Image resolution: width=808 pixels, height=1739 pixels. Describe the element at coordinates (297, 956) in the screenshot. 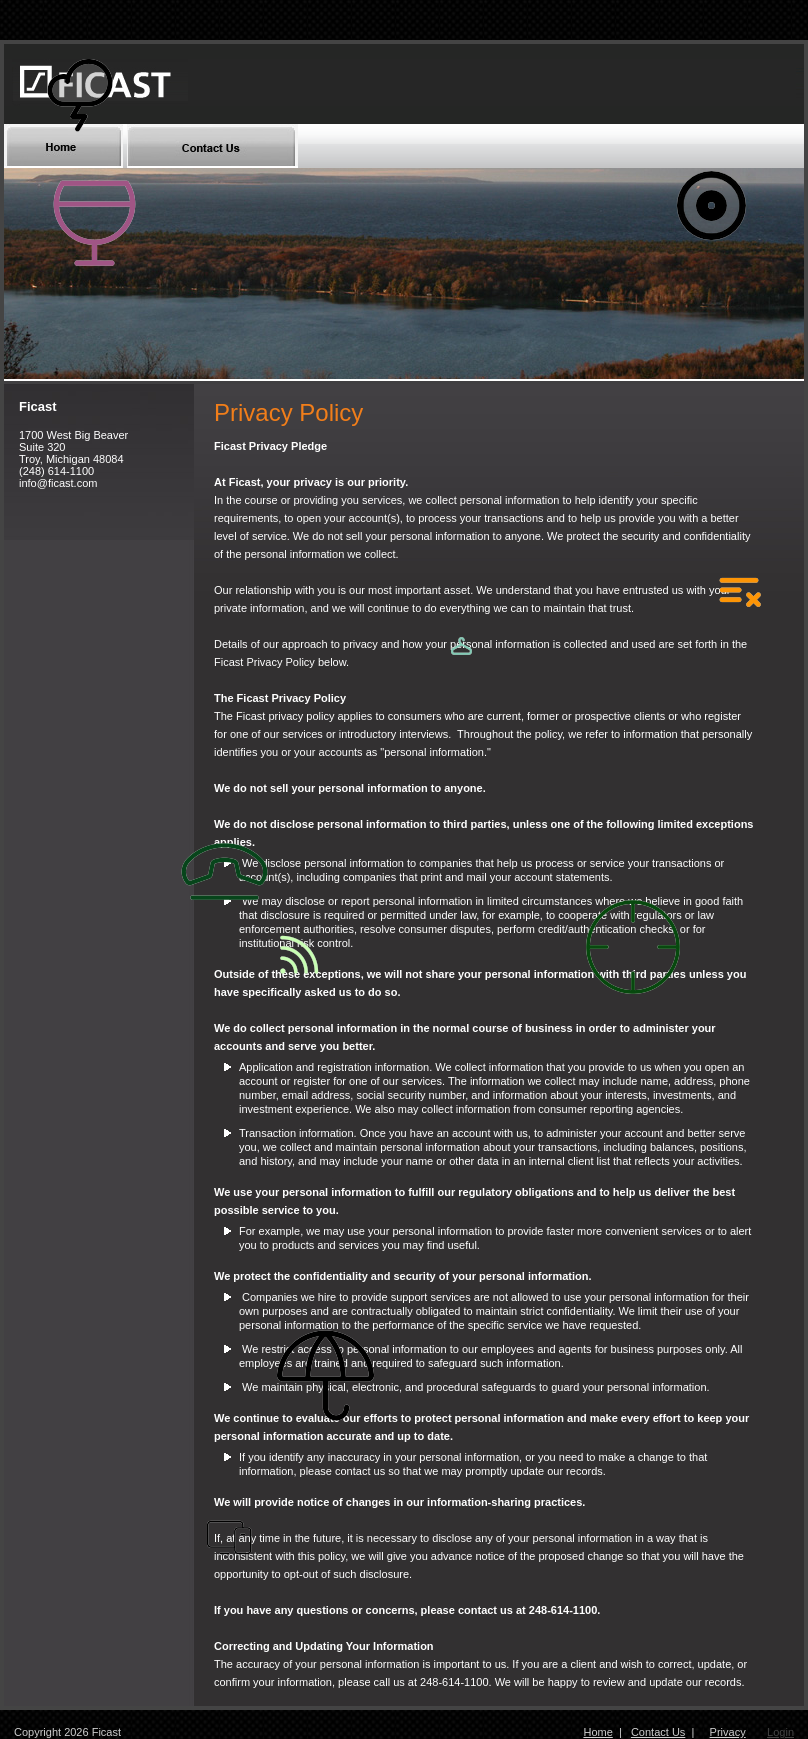

I see `subscribe to RSS feed` at that location.